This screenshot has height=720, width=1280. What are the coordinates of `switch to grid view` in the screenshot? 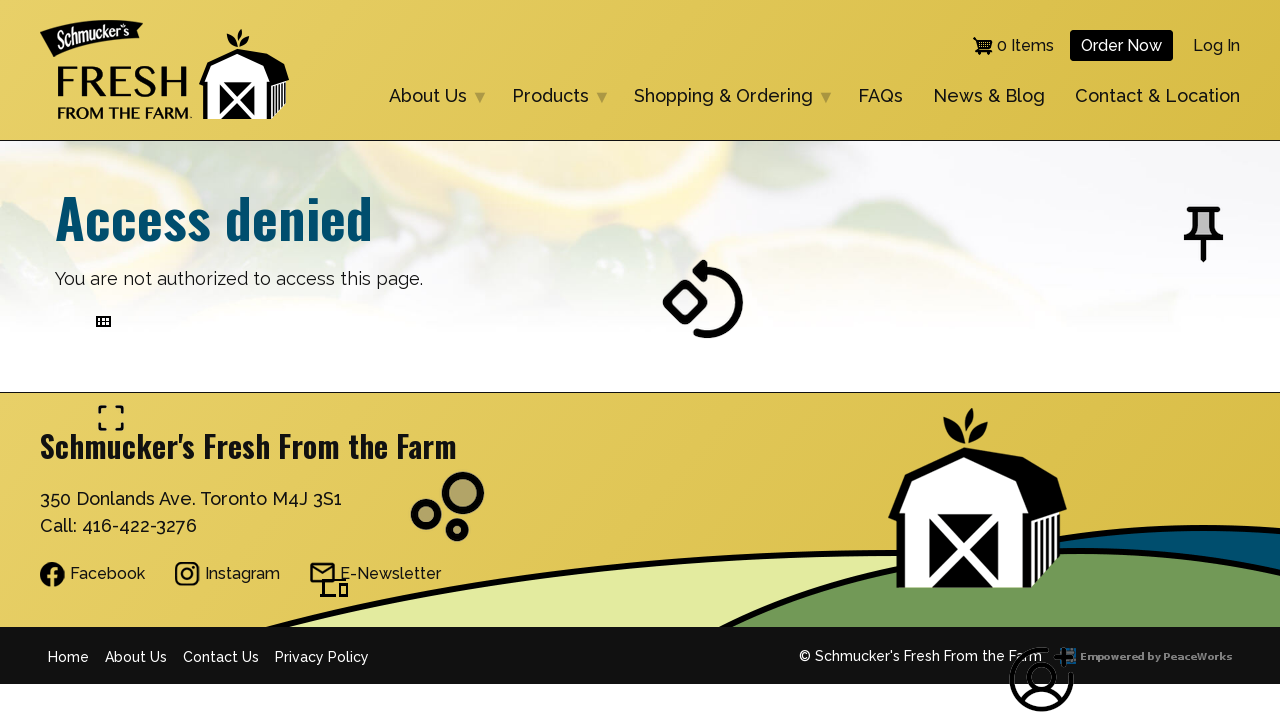 It's located at (103, 322).